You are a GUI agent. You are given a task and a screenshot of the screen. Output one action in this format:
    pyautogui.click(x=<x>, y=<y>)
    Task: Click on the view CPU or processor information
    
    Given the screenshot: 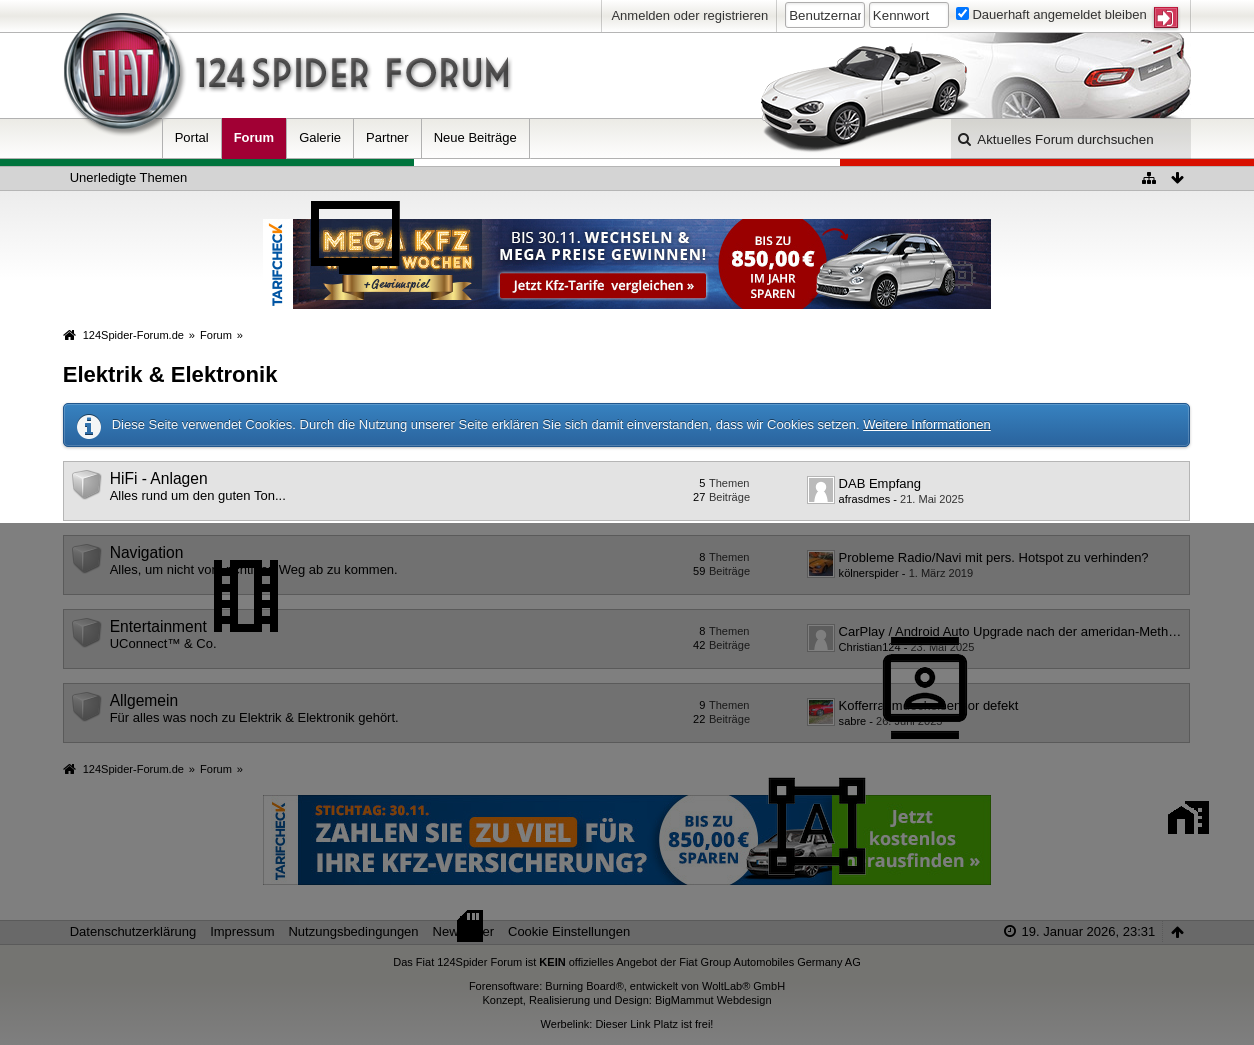 What is the action you would take?
    pyautogui.click(x=962, y=275)
    